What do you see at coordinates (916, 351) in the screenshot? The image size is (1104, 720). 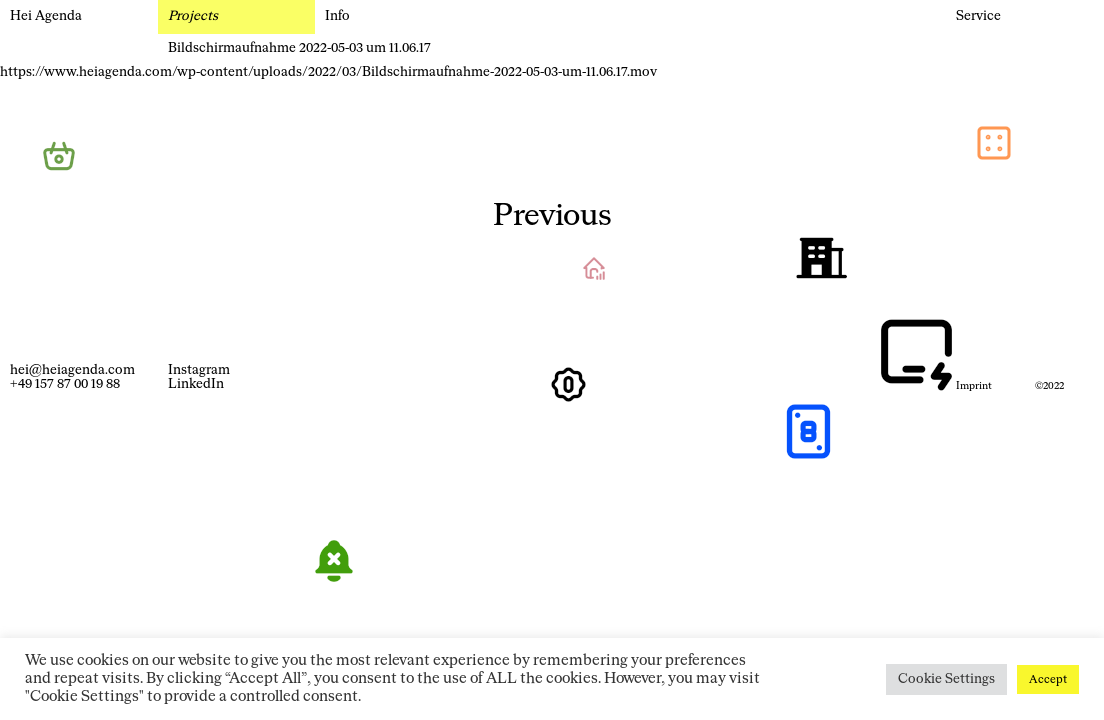 I see `tablet charging in landscape mode` at bounding box center [916, 351].